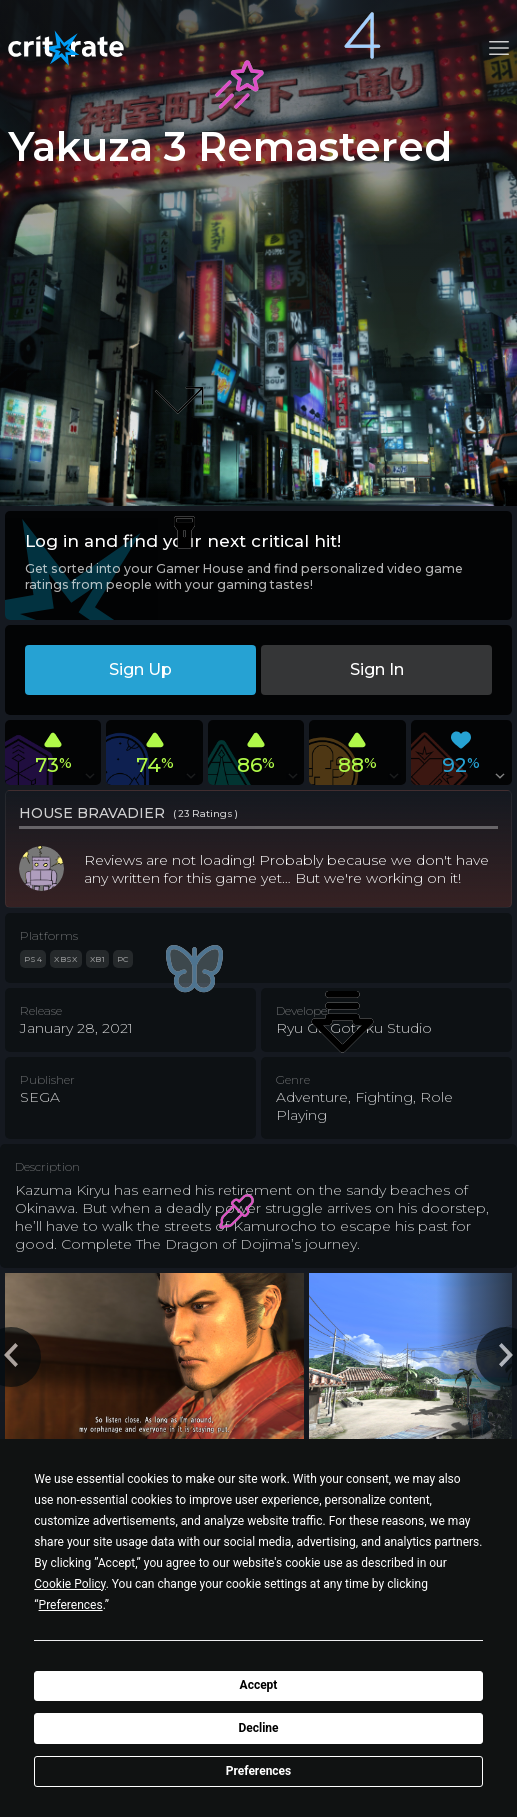  Describe the element at coordinates (194, 967) in the screenshot. I see `indicates a transformation or metamorphosis feature` at that location.